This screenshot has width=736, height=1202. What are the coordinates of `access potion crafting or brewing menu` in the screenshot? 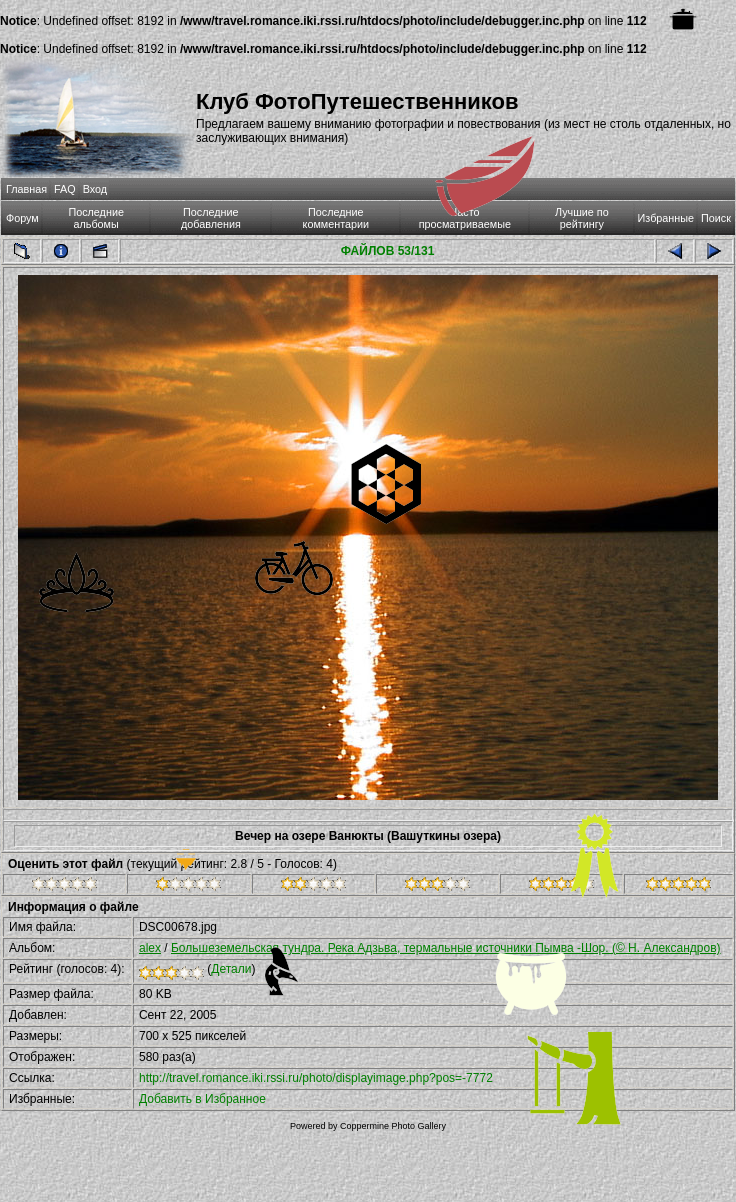 It's located at (531, 984).